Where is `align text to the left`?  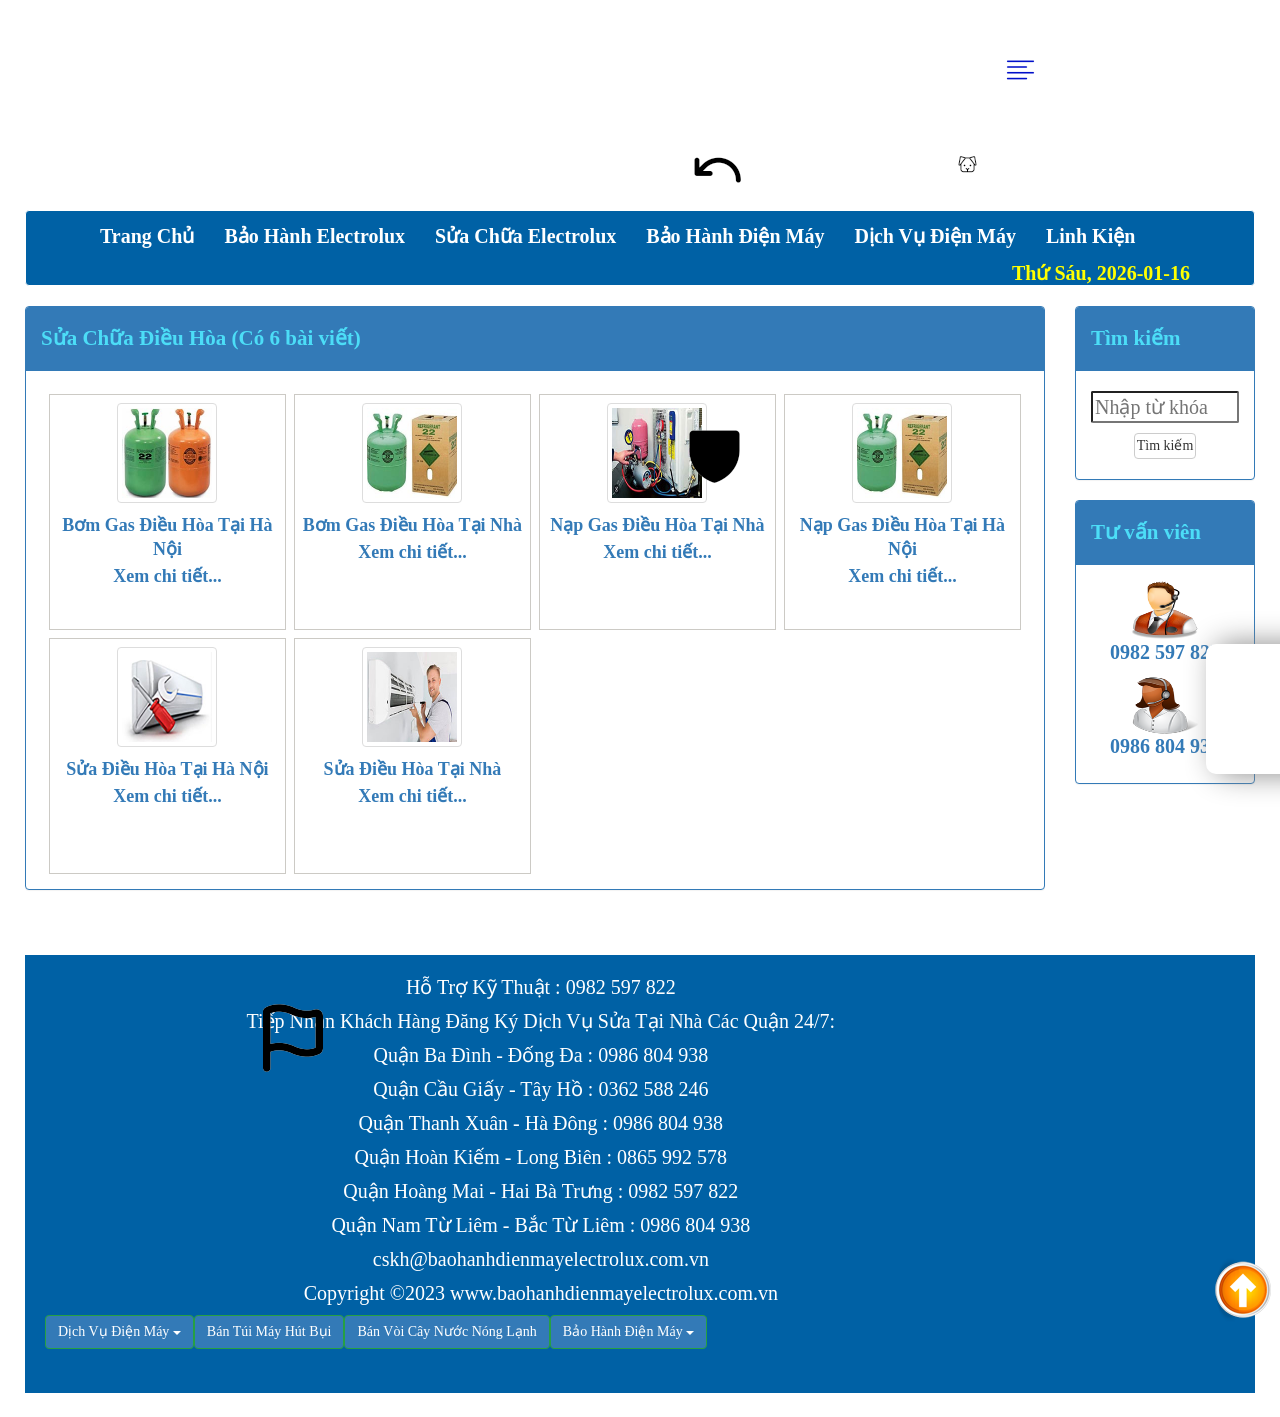
align text to the left is located at coordinates (1020, 70).